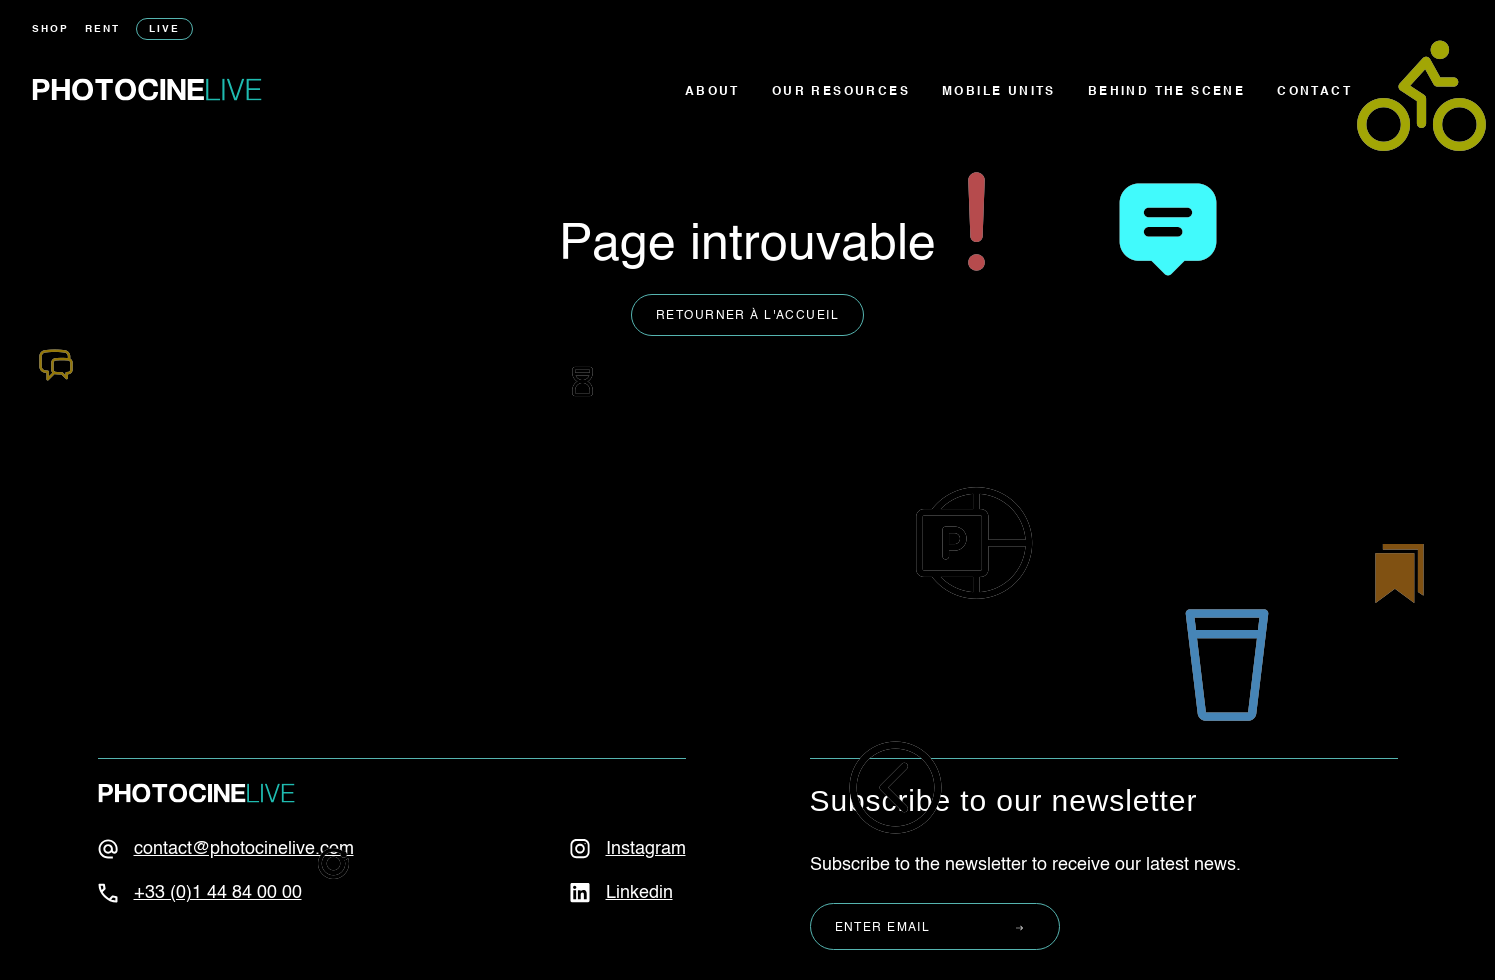  What do you see at coordinates (972, 543) in the screenshot?
I see `open Microsoft PowerPoint` at bounding box center [972, 543].